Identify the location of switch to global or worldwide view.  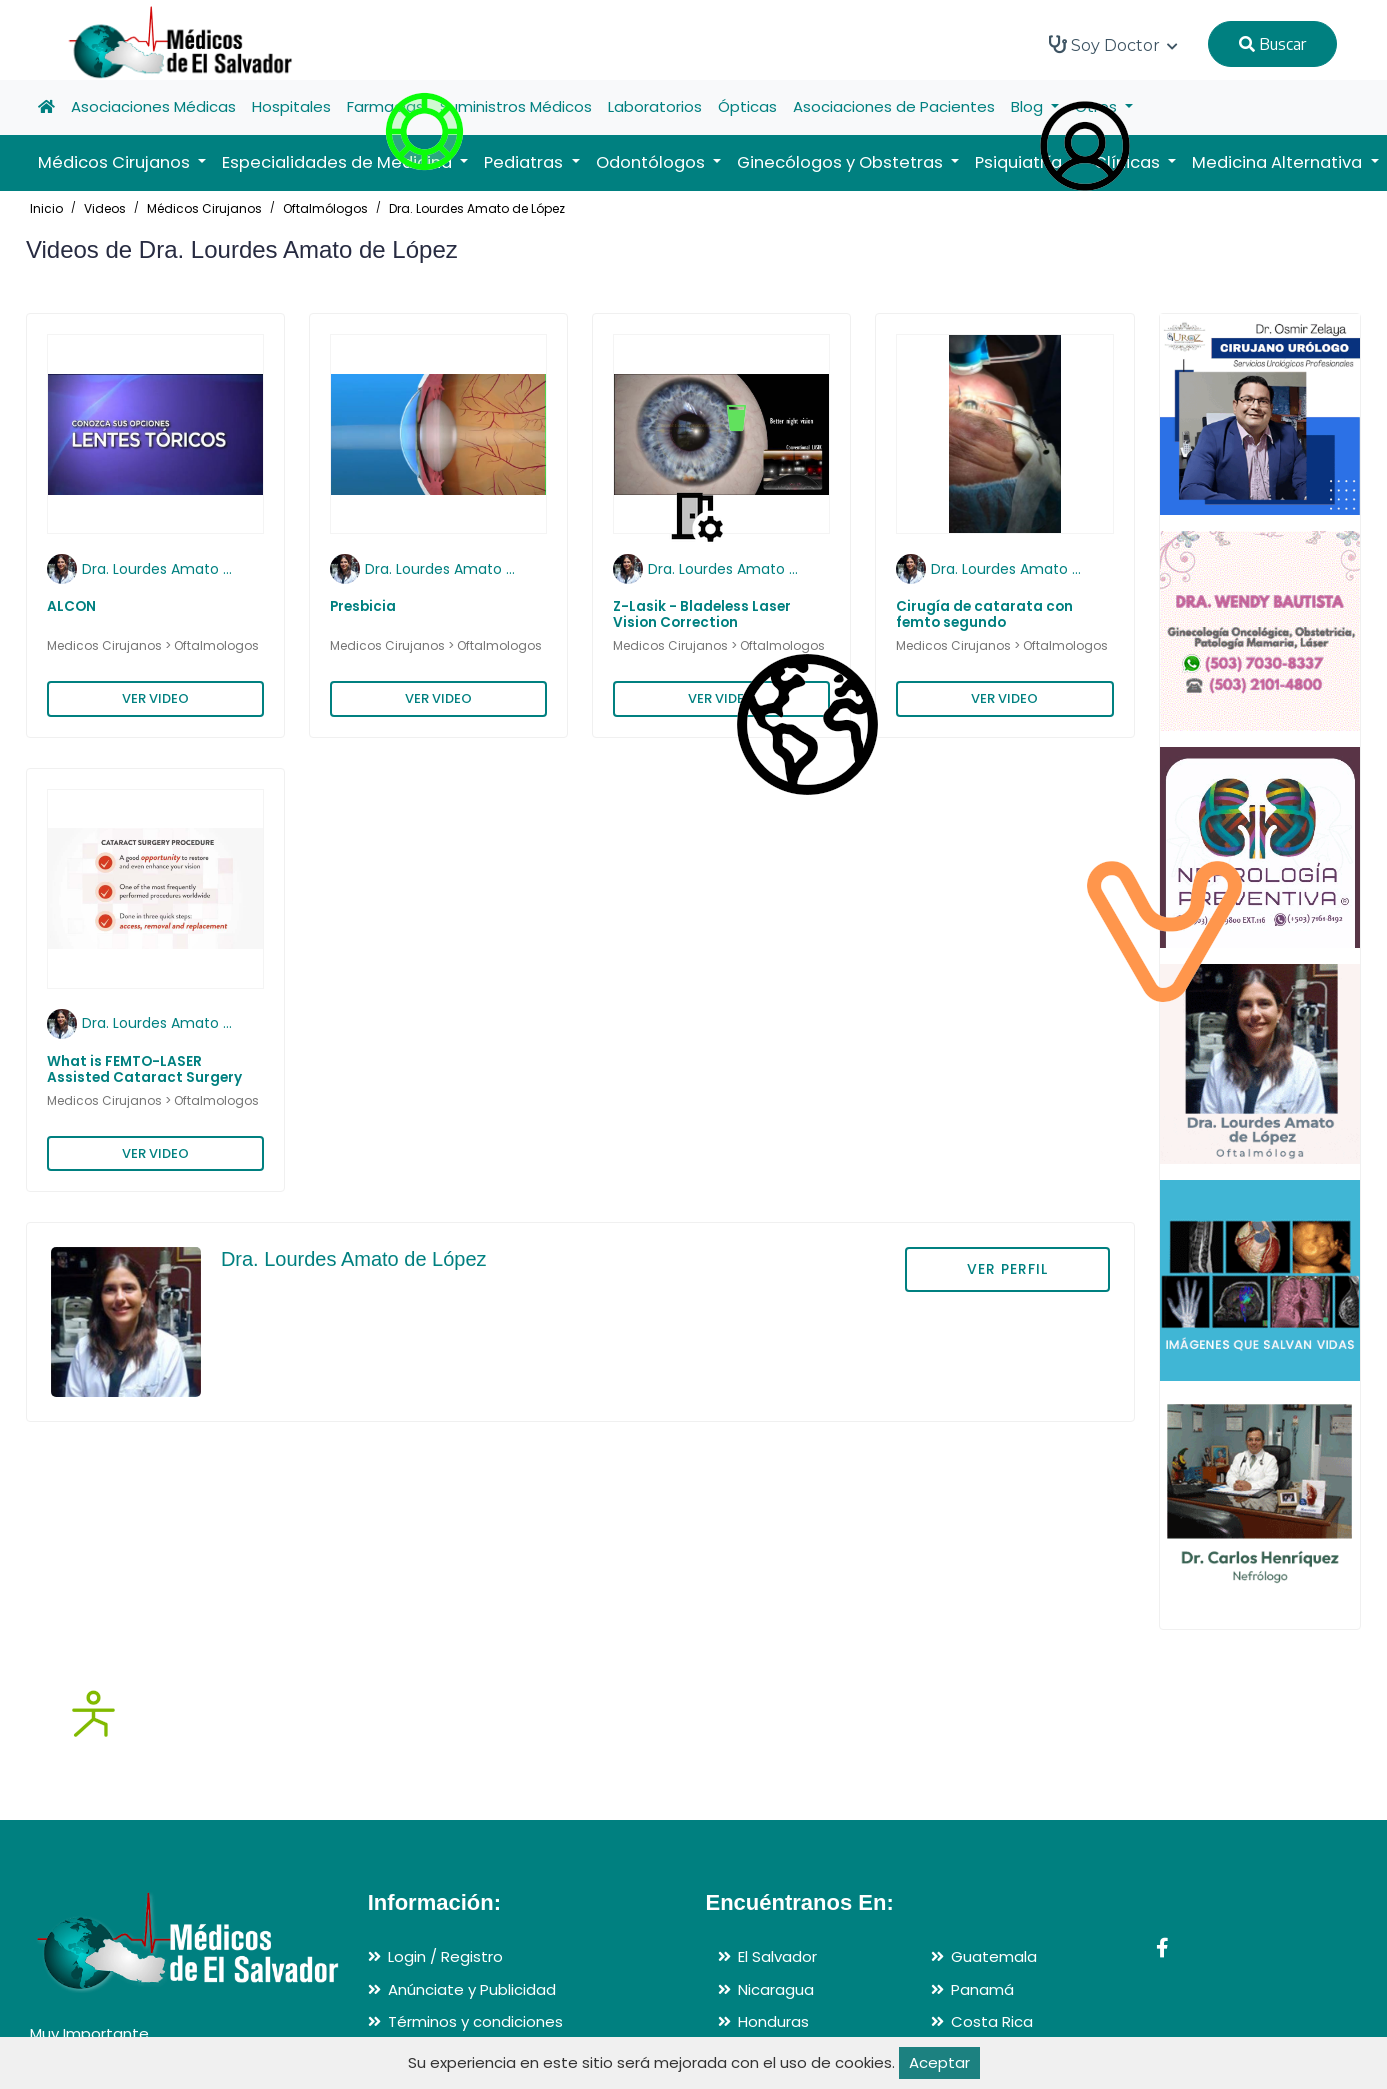
(807, 724).